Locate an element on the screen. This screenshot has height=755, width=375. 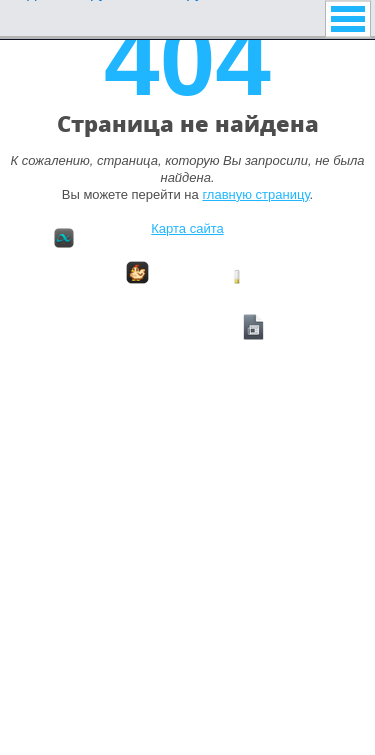
launch Stardew Valley game is located at coordinates (137, 272).